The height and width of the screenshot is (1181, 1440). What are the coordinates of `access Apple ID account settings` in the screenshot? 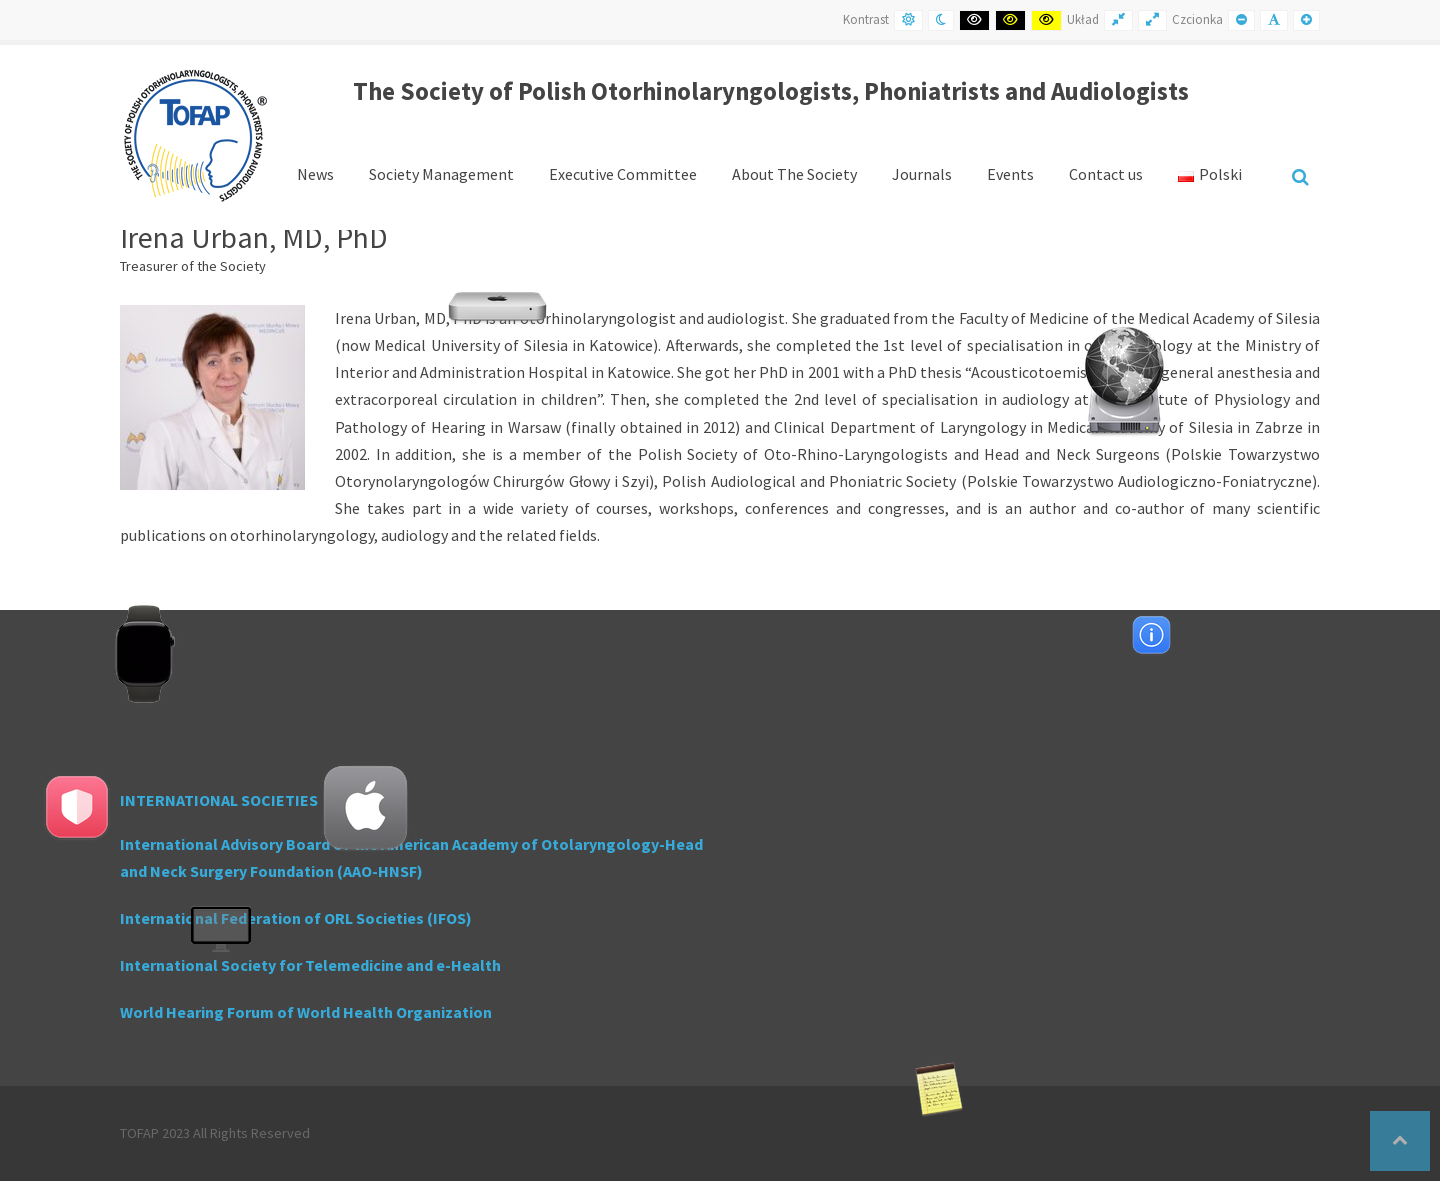 It's located at (365, 807).